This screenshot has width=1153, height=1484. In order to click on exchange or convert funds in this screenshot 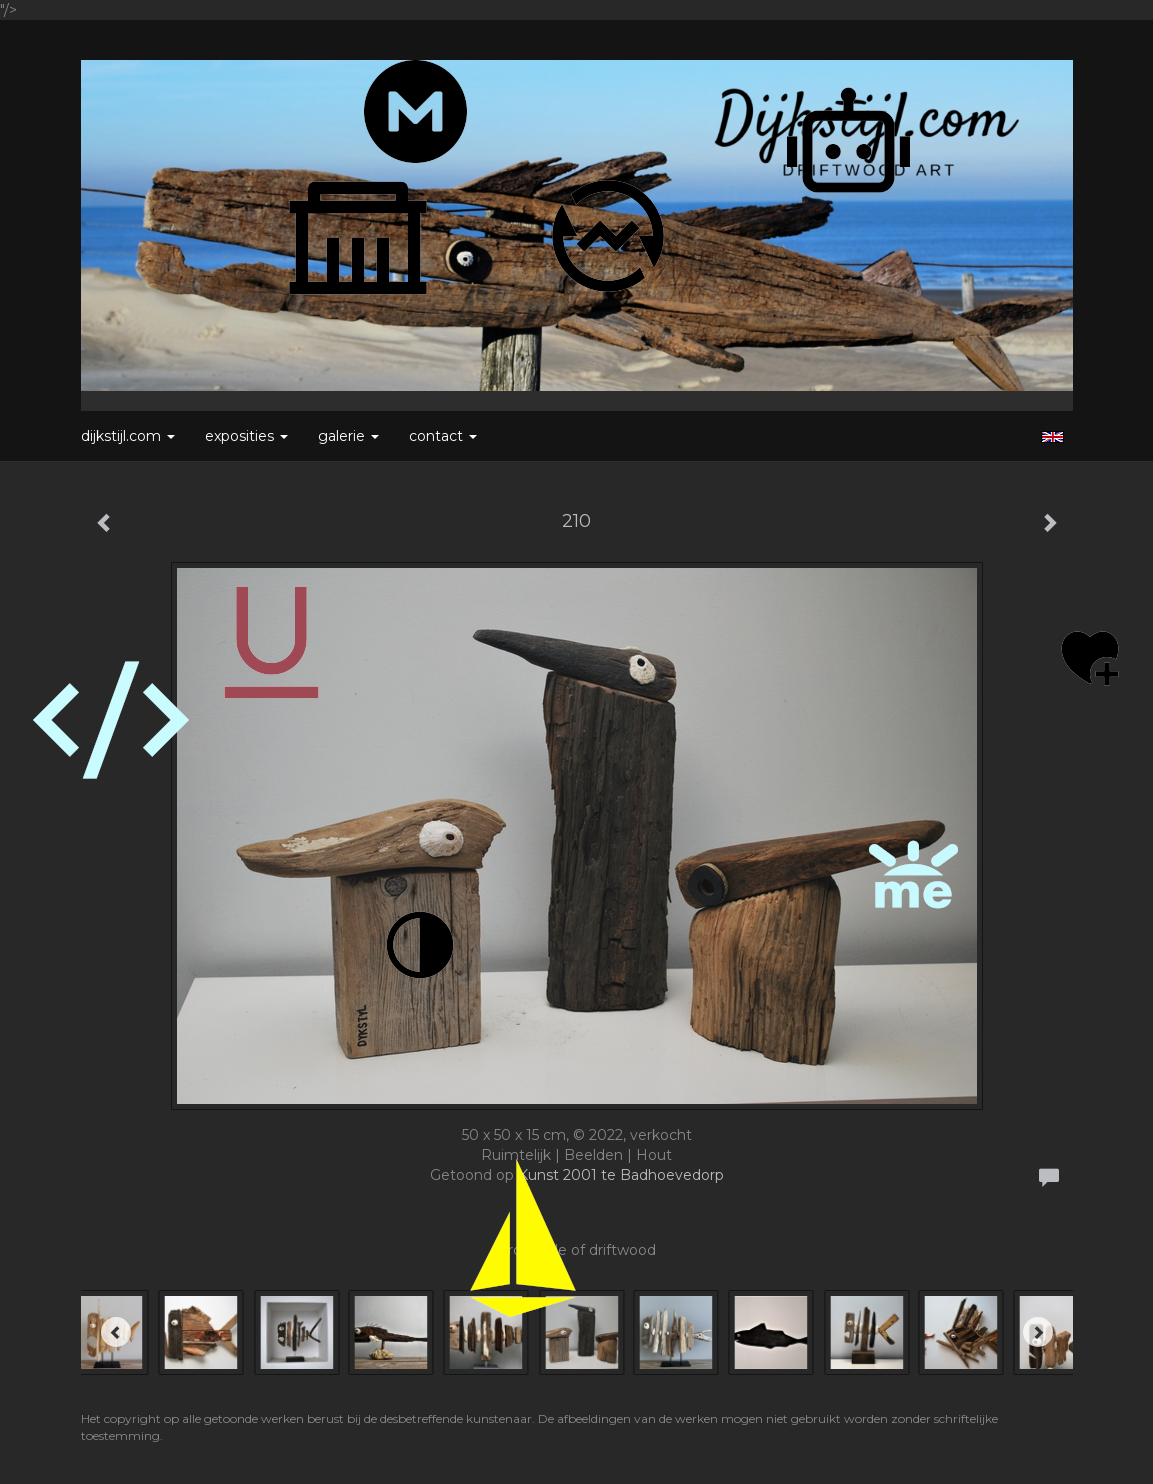, I will do `click(608, 236)`.